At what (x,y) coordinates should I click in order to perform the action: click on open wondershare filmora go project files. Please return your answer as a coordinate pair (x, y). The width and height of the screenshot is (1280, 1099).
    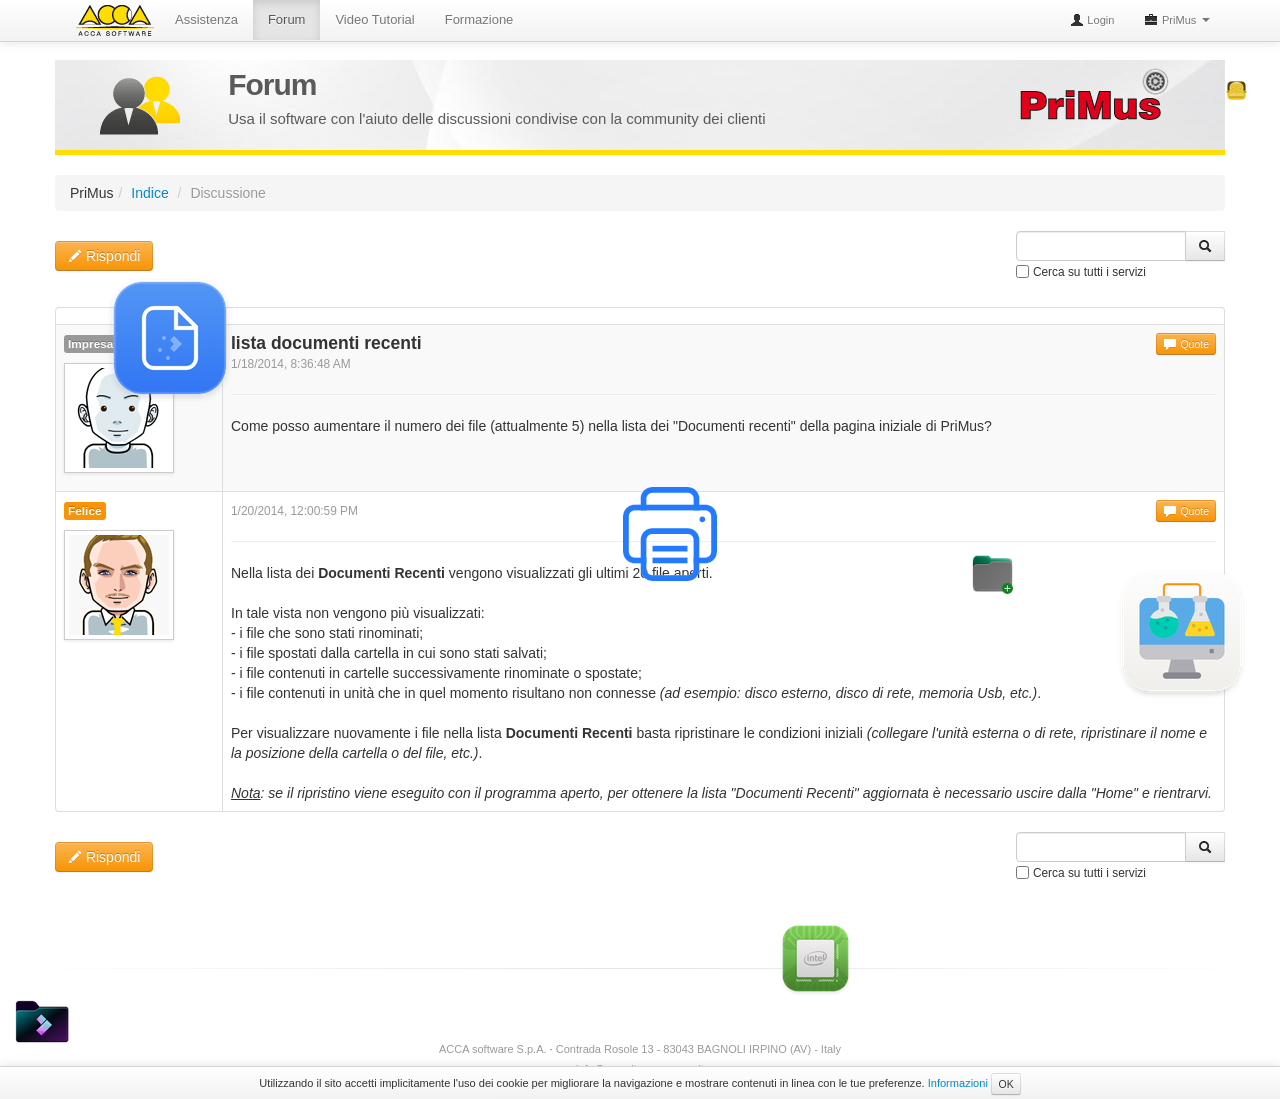
    Looking at the image, I should click on (42, 1023).